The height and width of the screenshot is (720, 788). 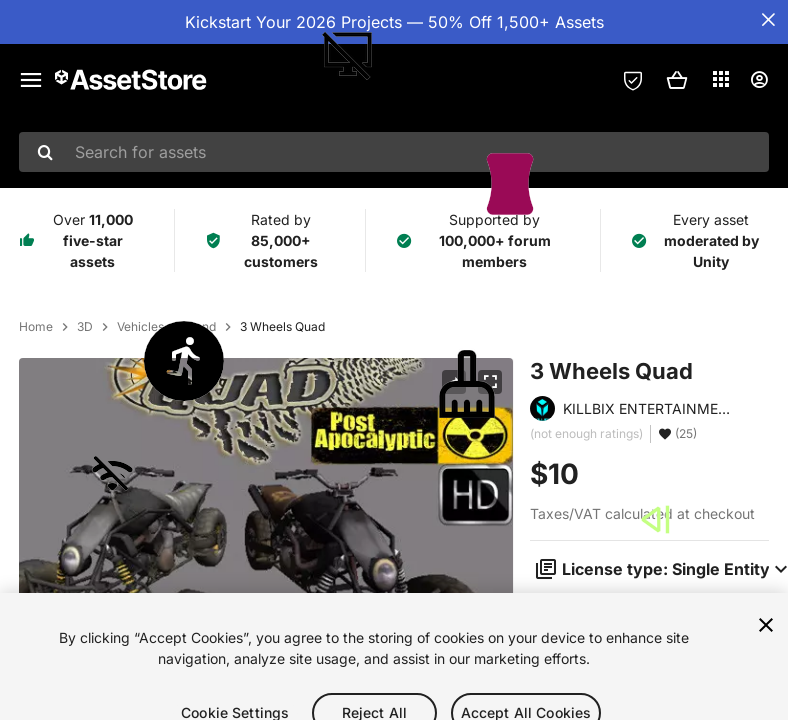 I want to click on indicates wifi is disabled or unavailable, so click(x=112, y=475).